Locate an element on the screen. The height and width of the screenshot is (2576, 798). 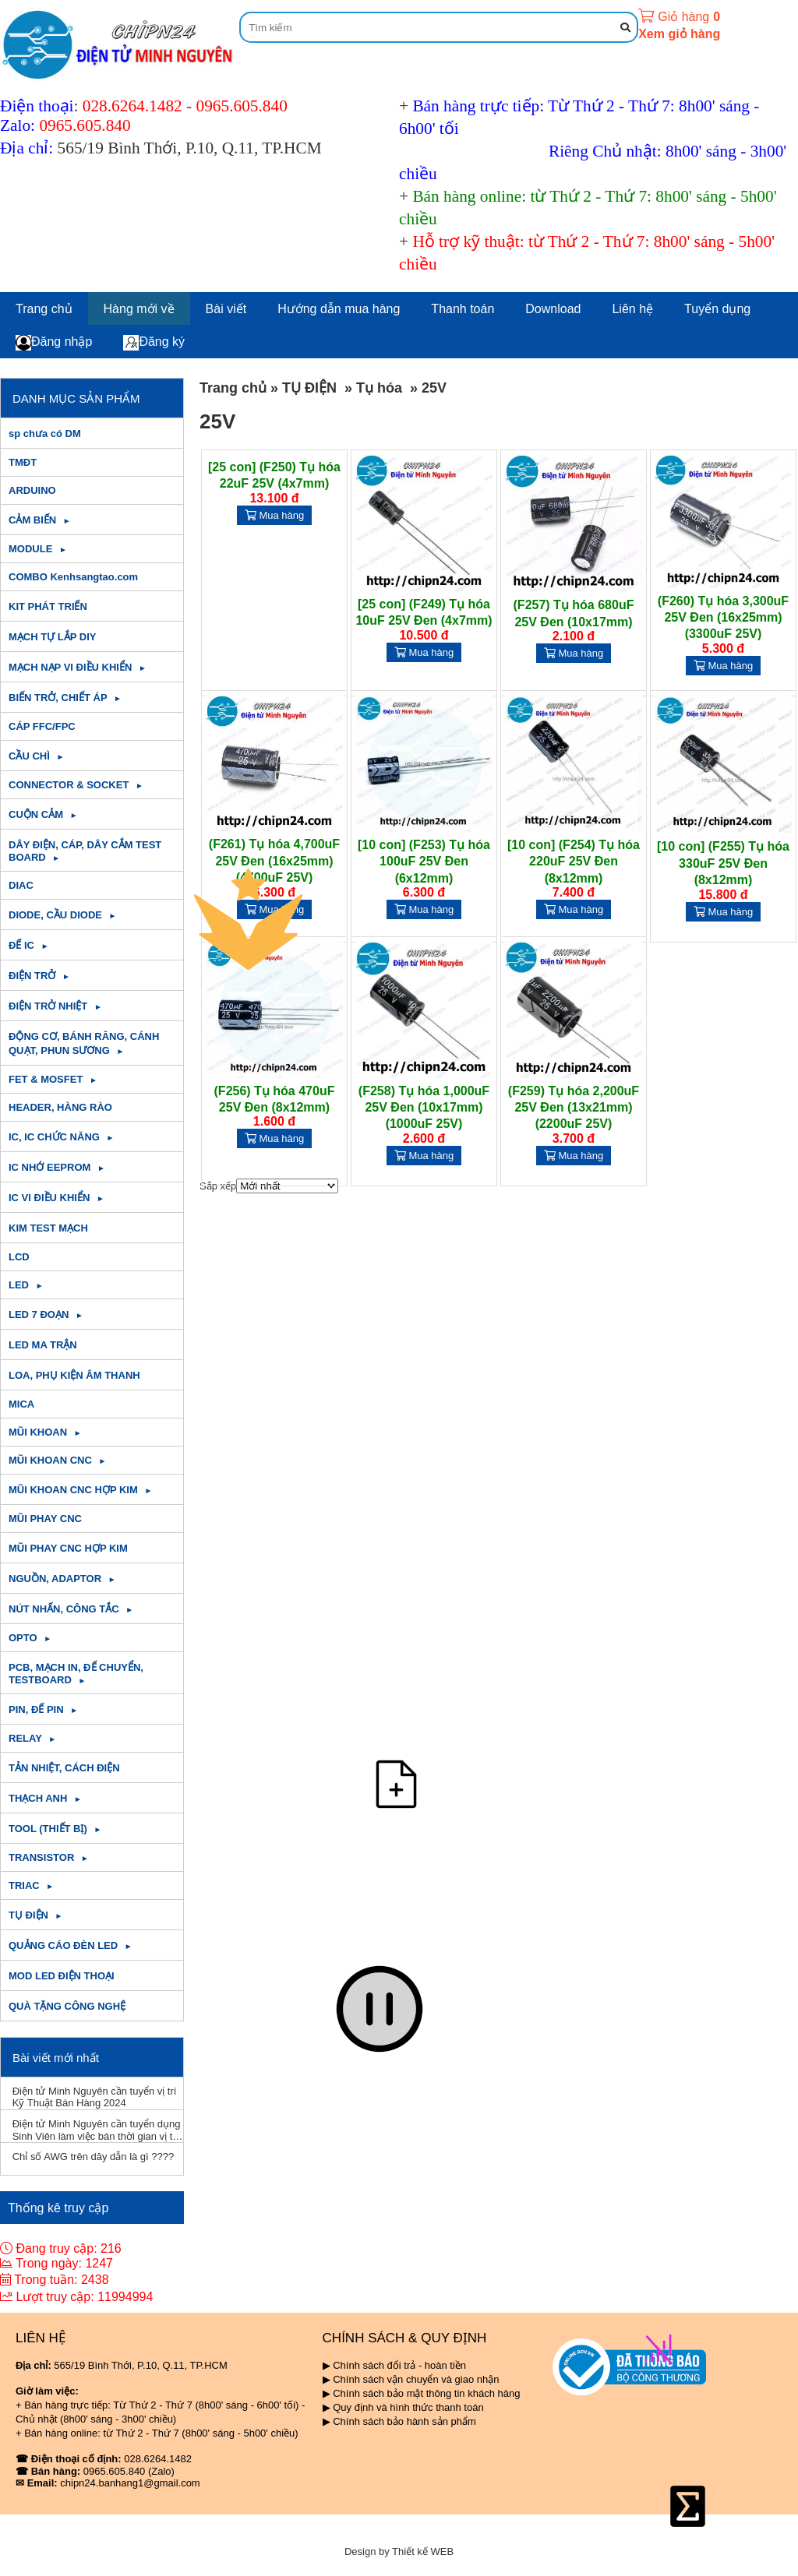
pause media playback is located at coordinates (380, 2009).